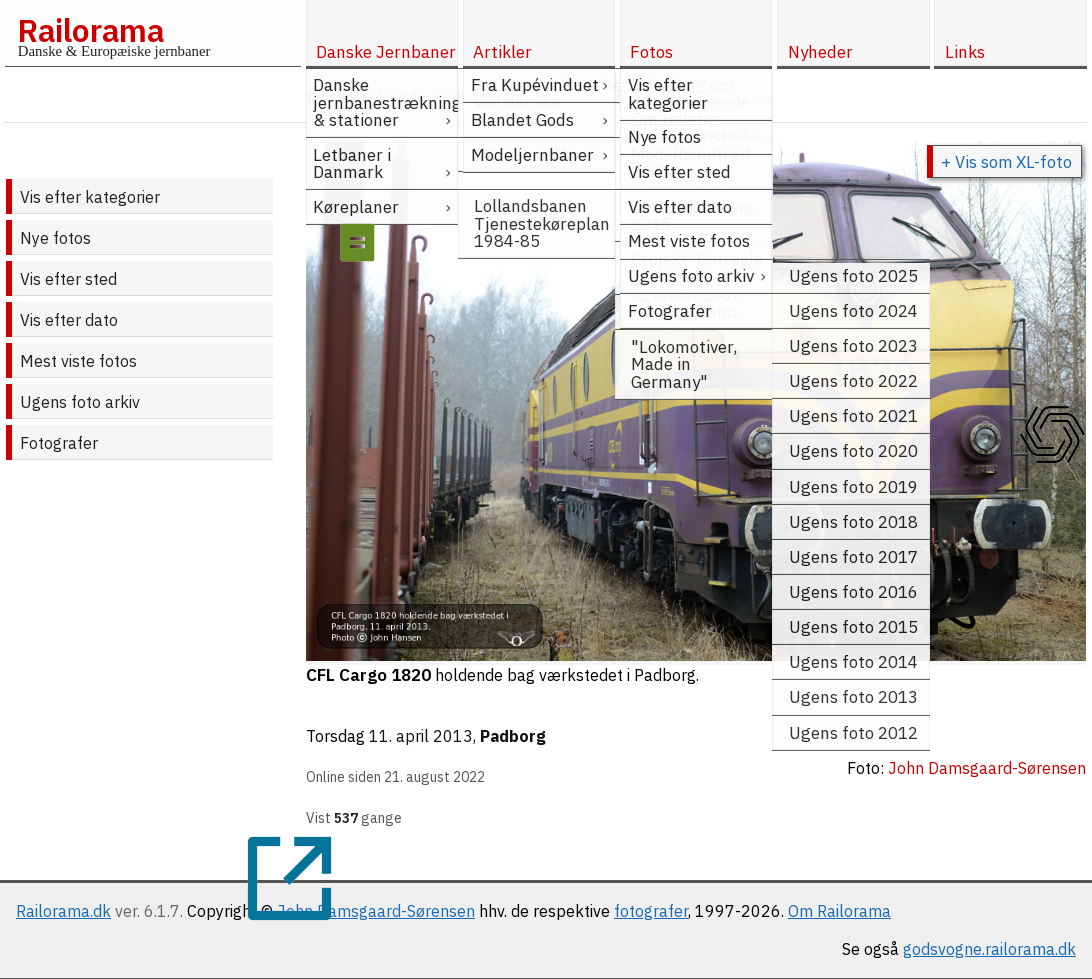  What do you see at coordinates (289, 878) in the screenshot?
I see `open link in a new window or tab` at bounding box center [289, 878].